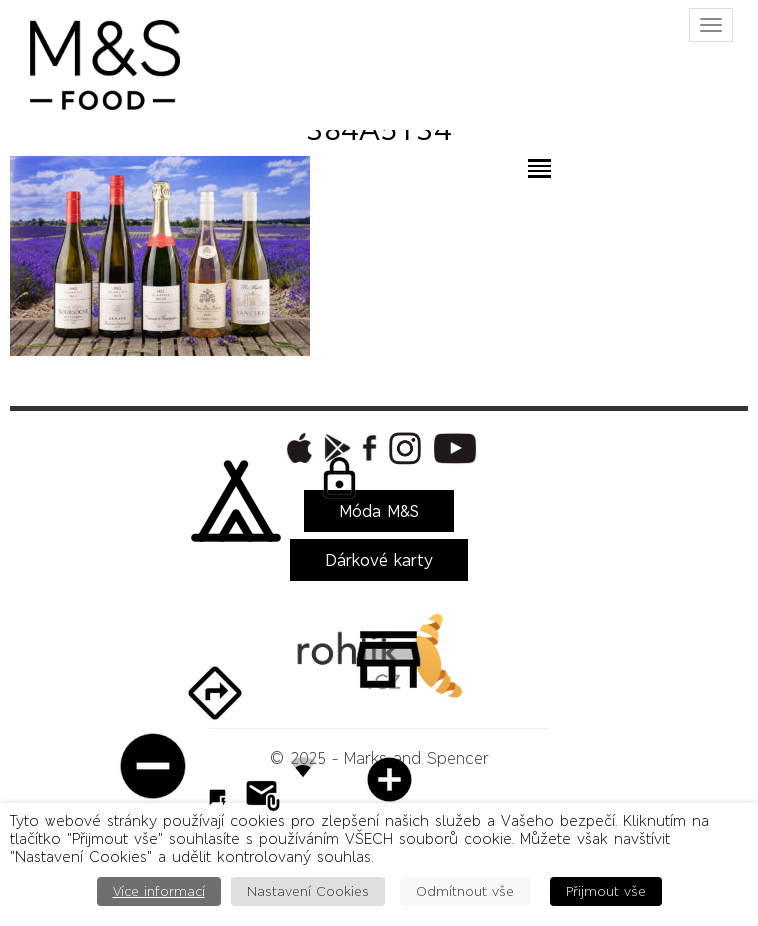  What do you see at coordinates (388, 659) in the screenshot?
I see `find nearby stores or shops` at bounding box center [388, 659].